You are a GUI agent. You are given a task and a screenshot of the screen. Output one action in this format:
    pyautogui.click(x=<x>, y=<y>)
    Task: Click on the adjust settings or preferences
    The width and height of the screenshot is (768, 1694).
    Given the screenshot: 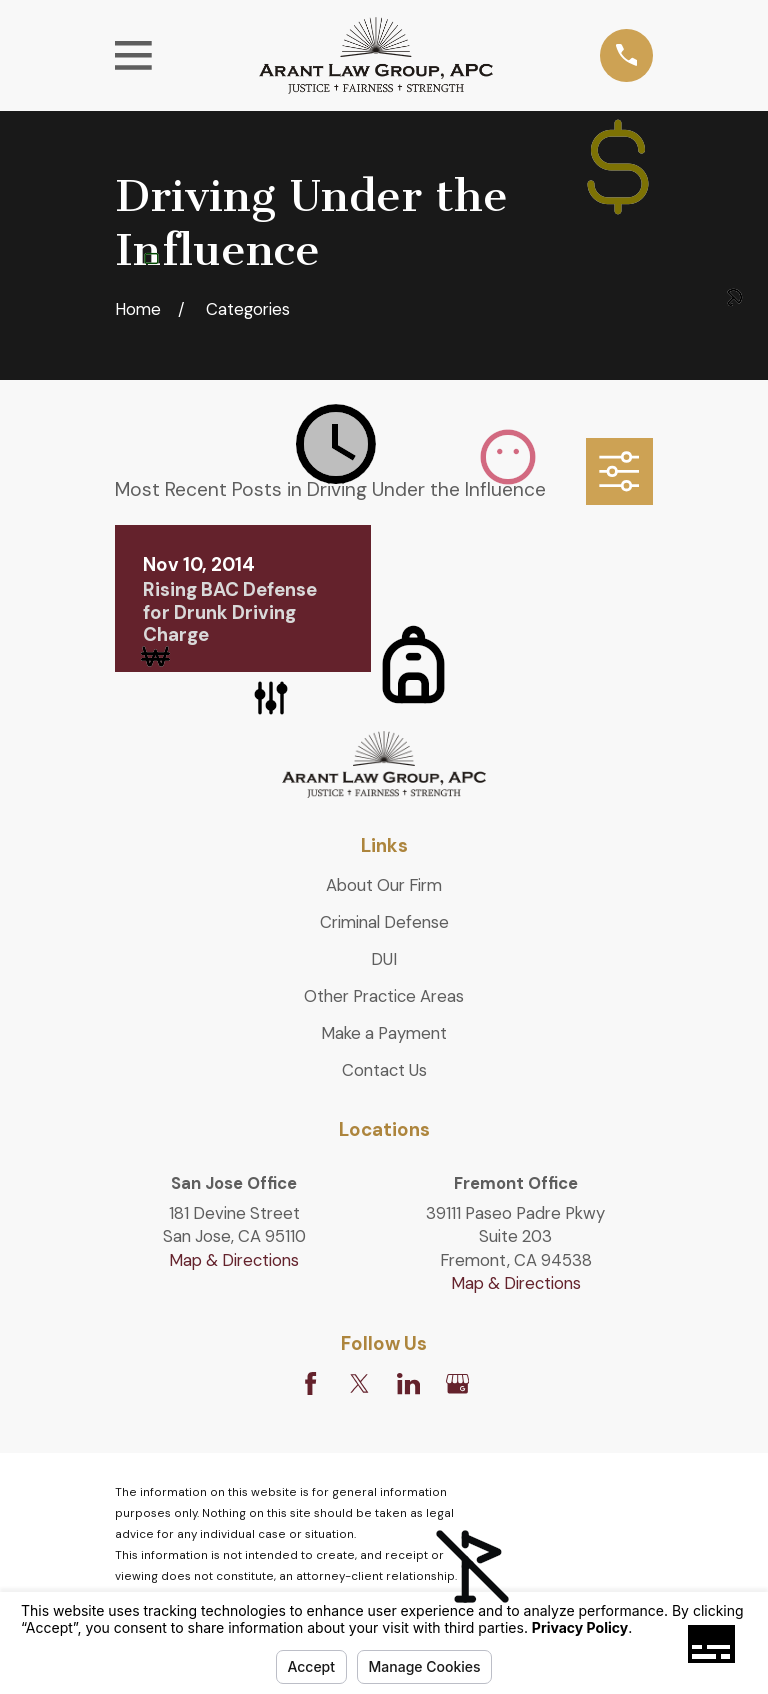 What is the action you would take?
    pyautogui.click(x=271, y=698)
    